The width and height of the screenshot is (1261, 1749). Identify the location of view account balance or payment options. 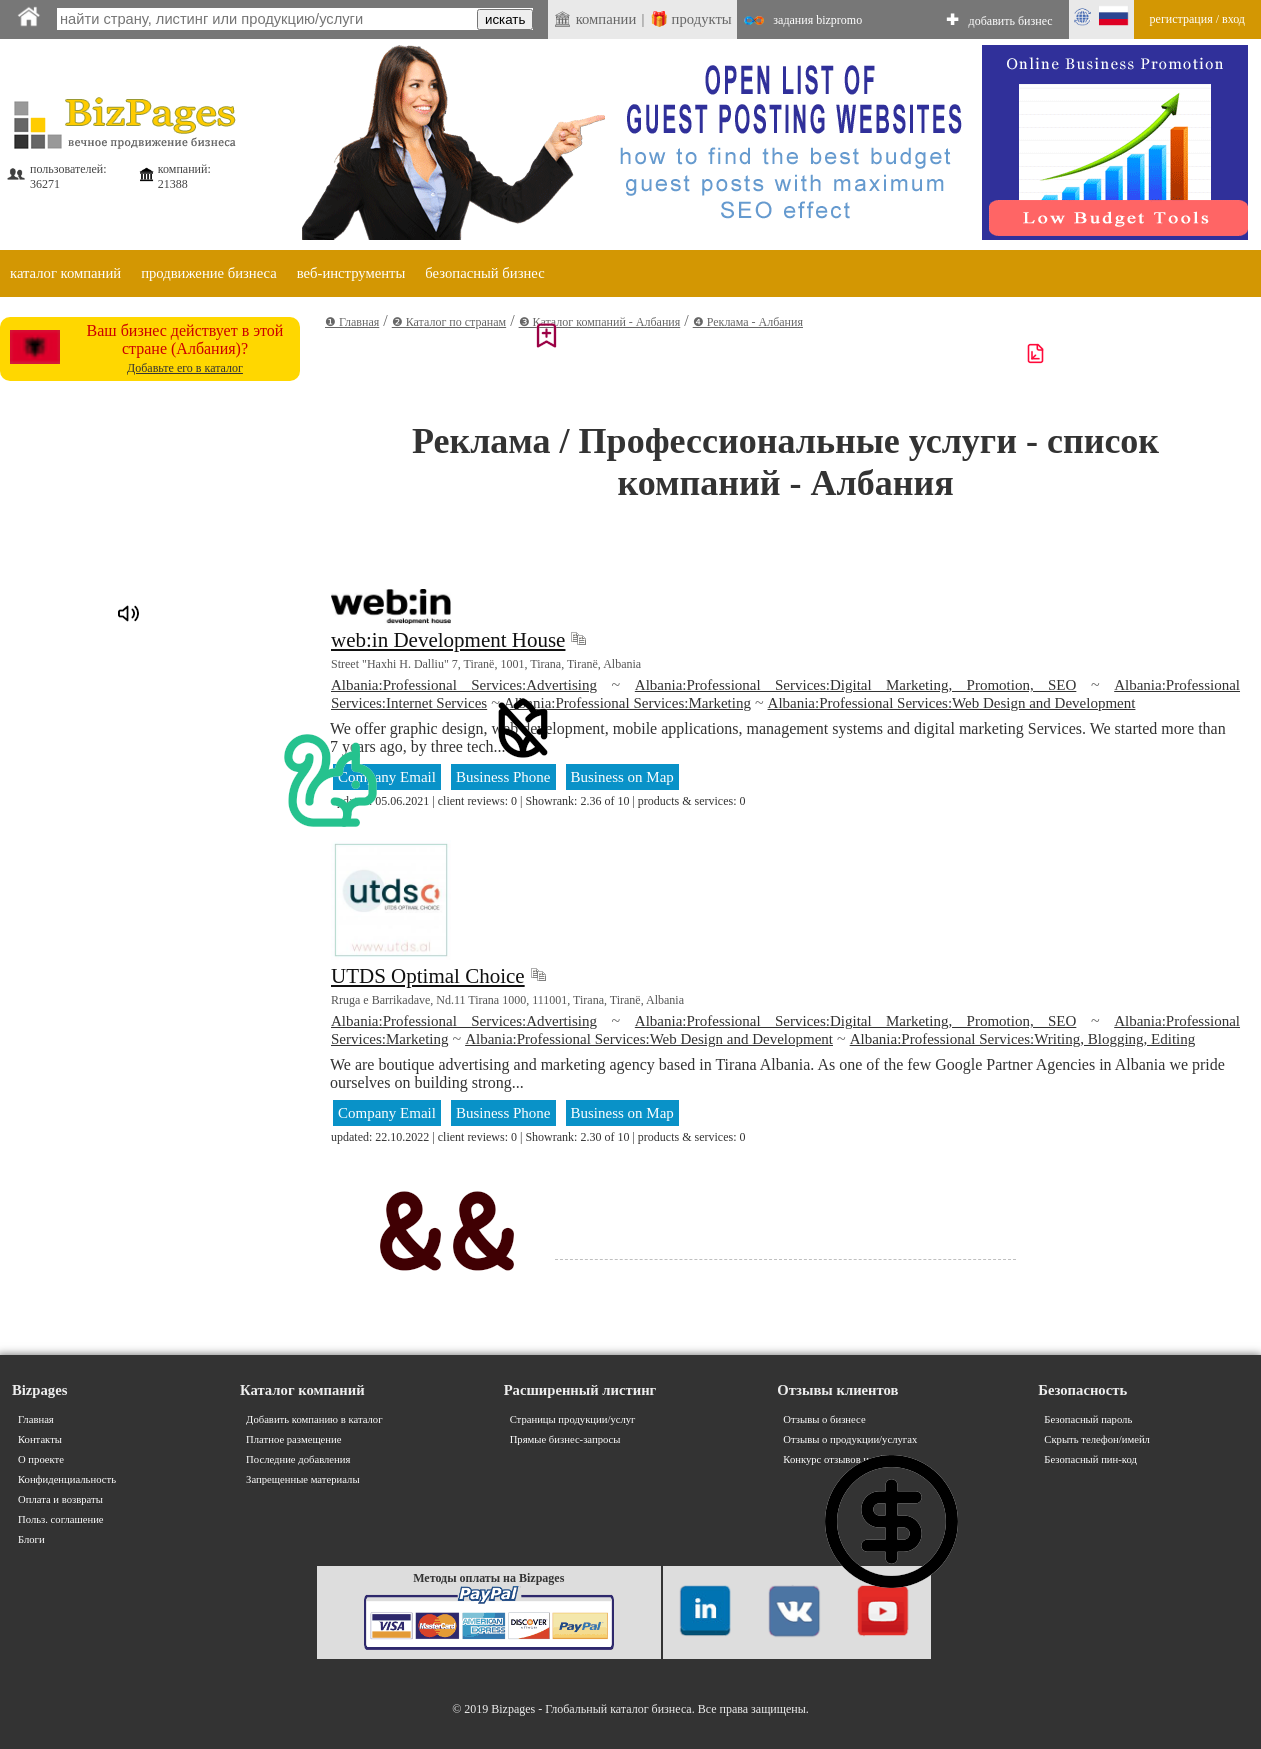
(891, 1521).